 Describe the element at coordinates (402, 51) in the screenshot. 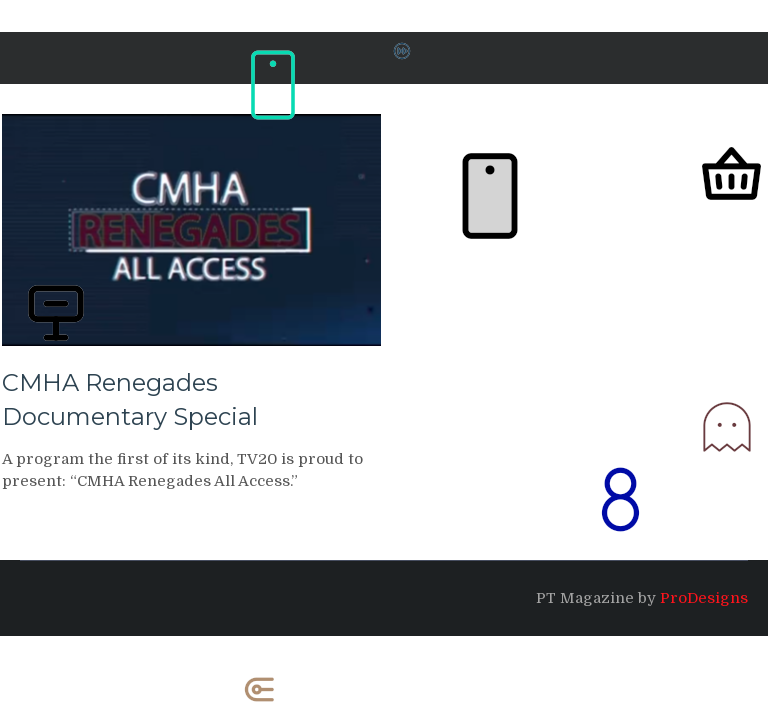

I see `skip forward in media playback` at that location.